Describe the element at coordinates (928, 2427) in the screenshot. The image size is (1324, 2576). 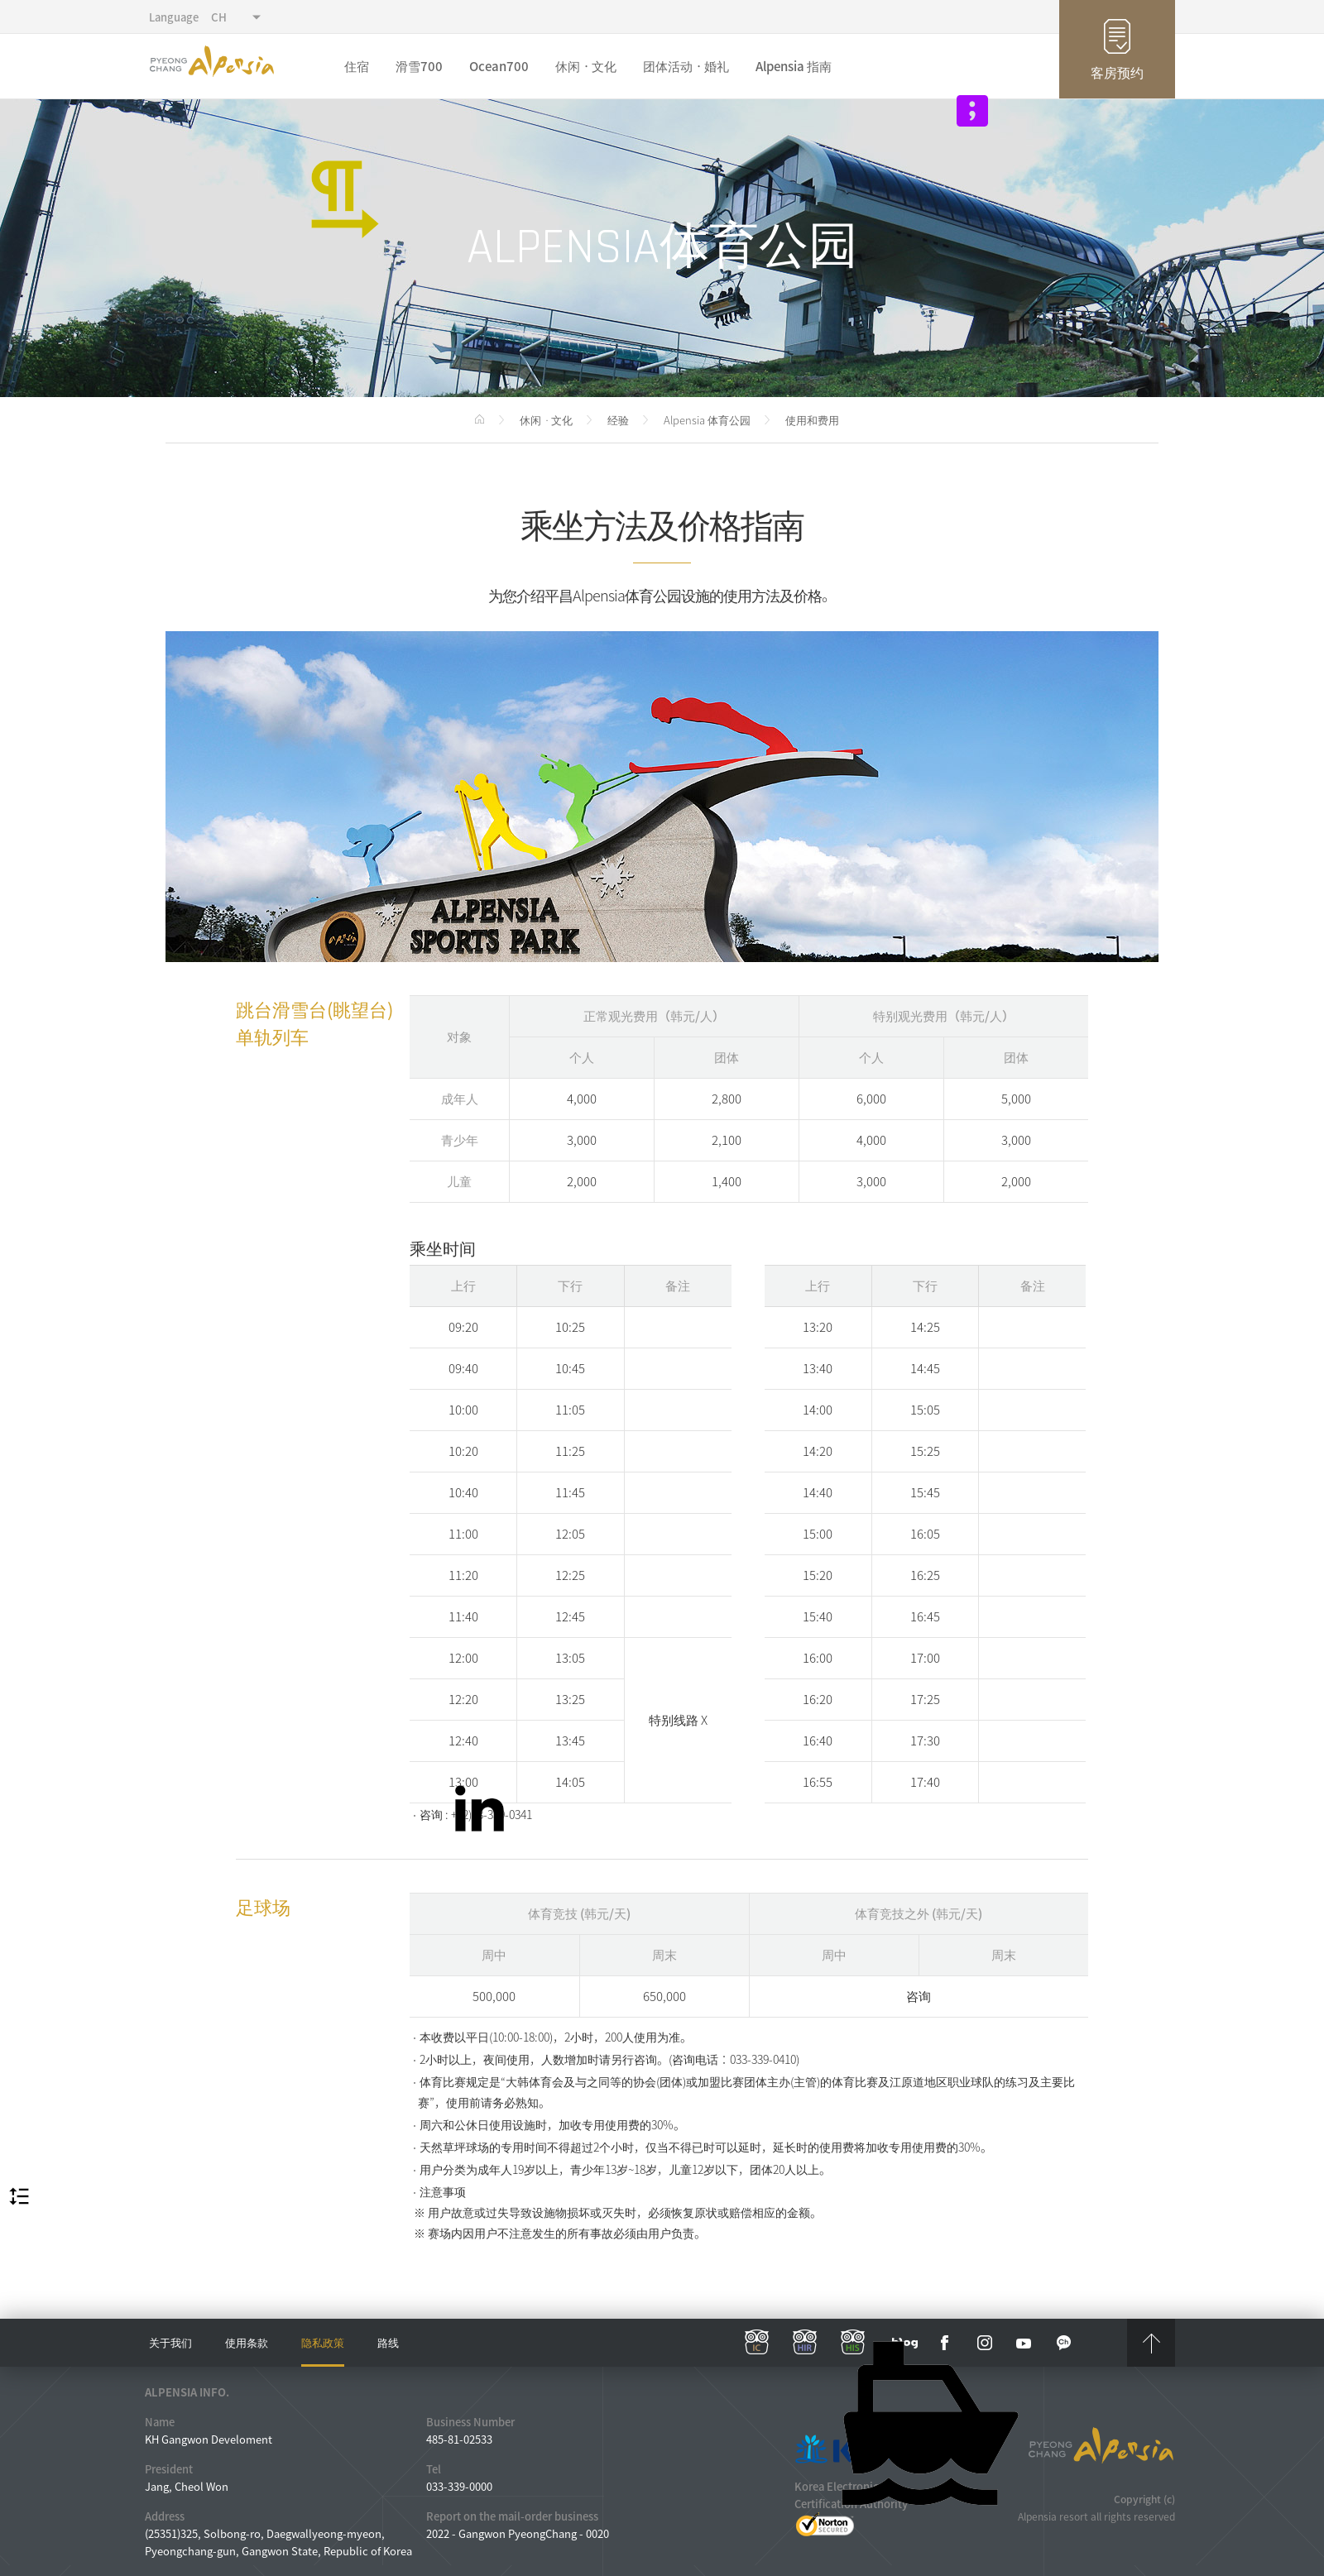
I see `view nearby ports or maritime locations` at that location.